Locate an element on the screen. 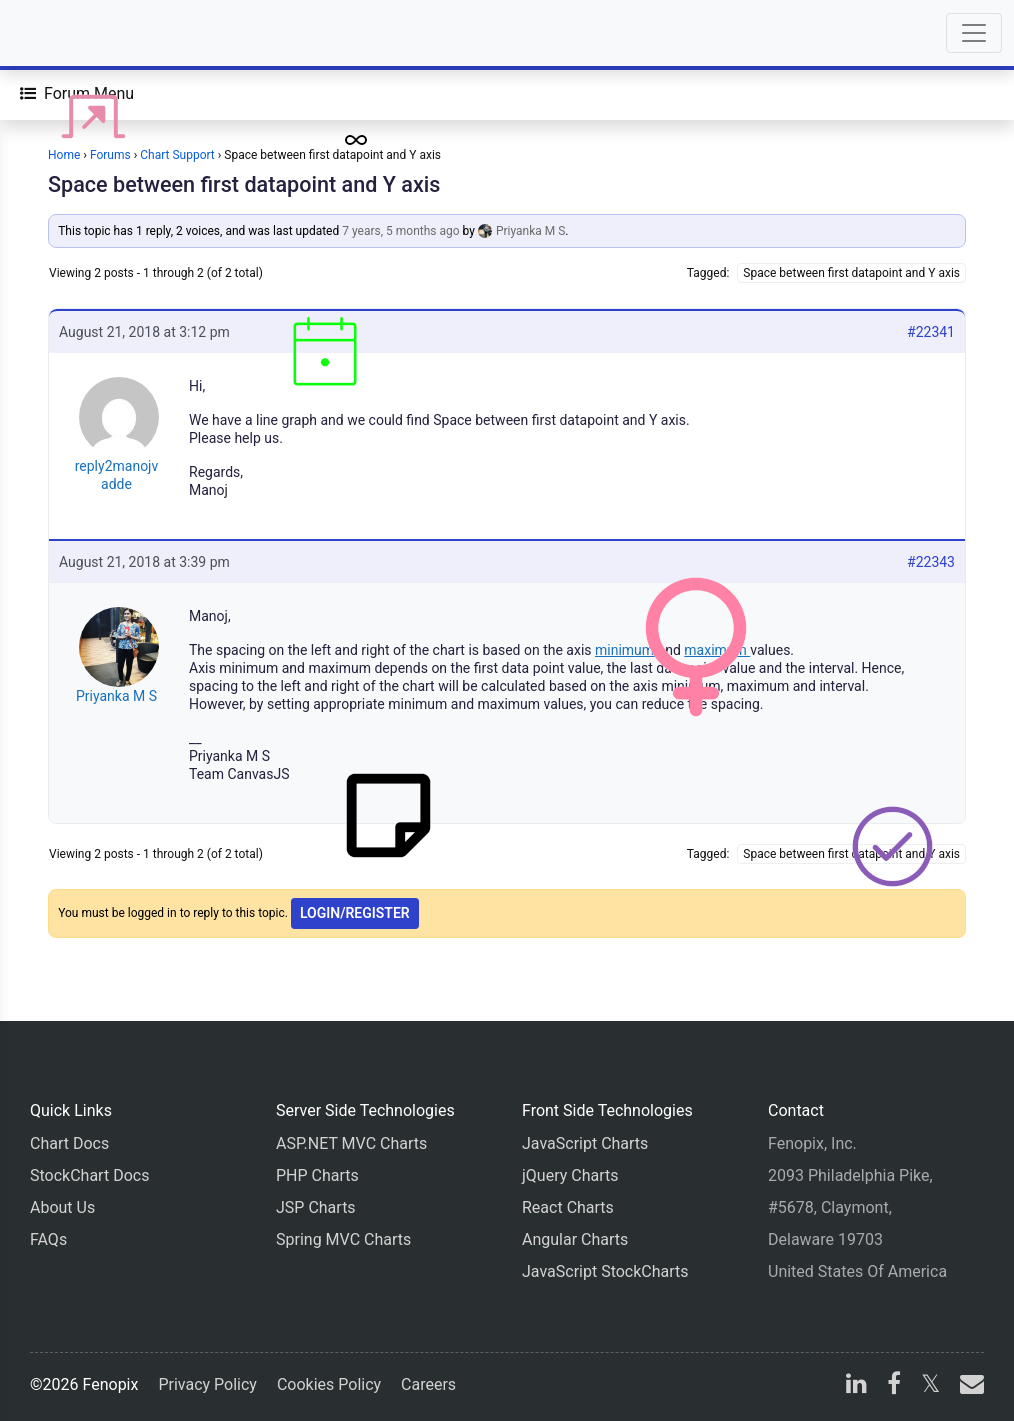  indicates a calendar event or scheduled item is located at coordinates (325, 354).